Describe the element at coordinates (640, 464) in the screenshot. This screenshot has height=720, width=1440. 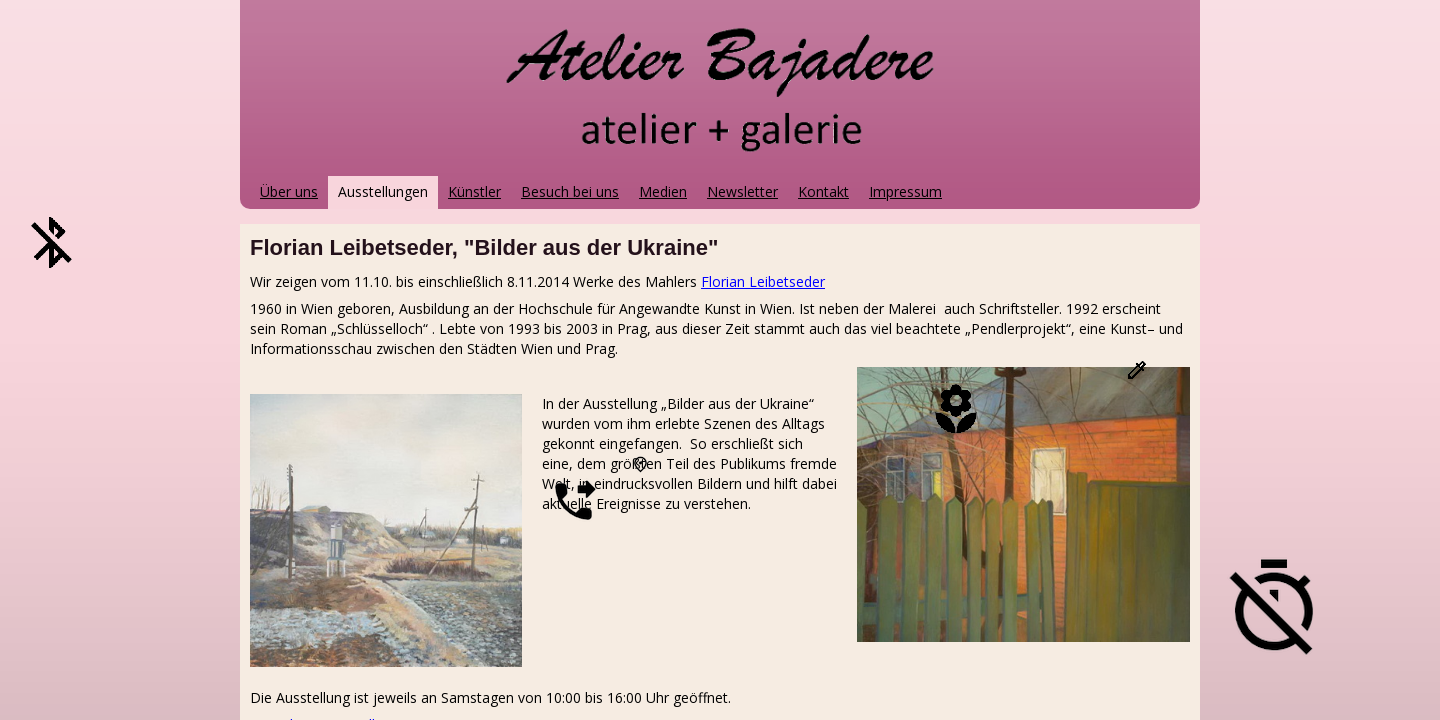
I see `view or select a location on the map` at that location.